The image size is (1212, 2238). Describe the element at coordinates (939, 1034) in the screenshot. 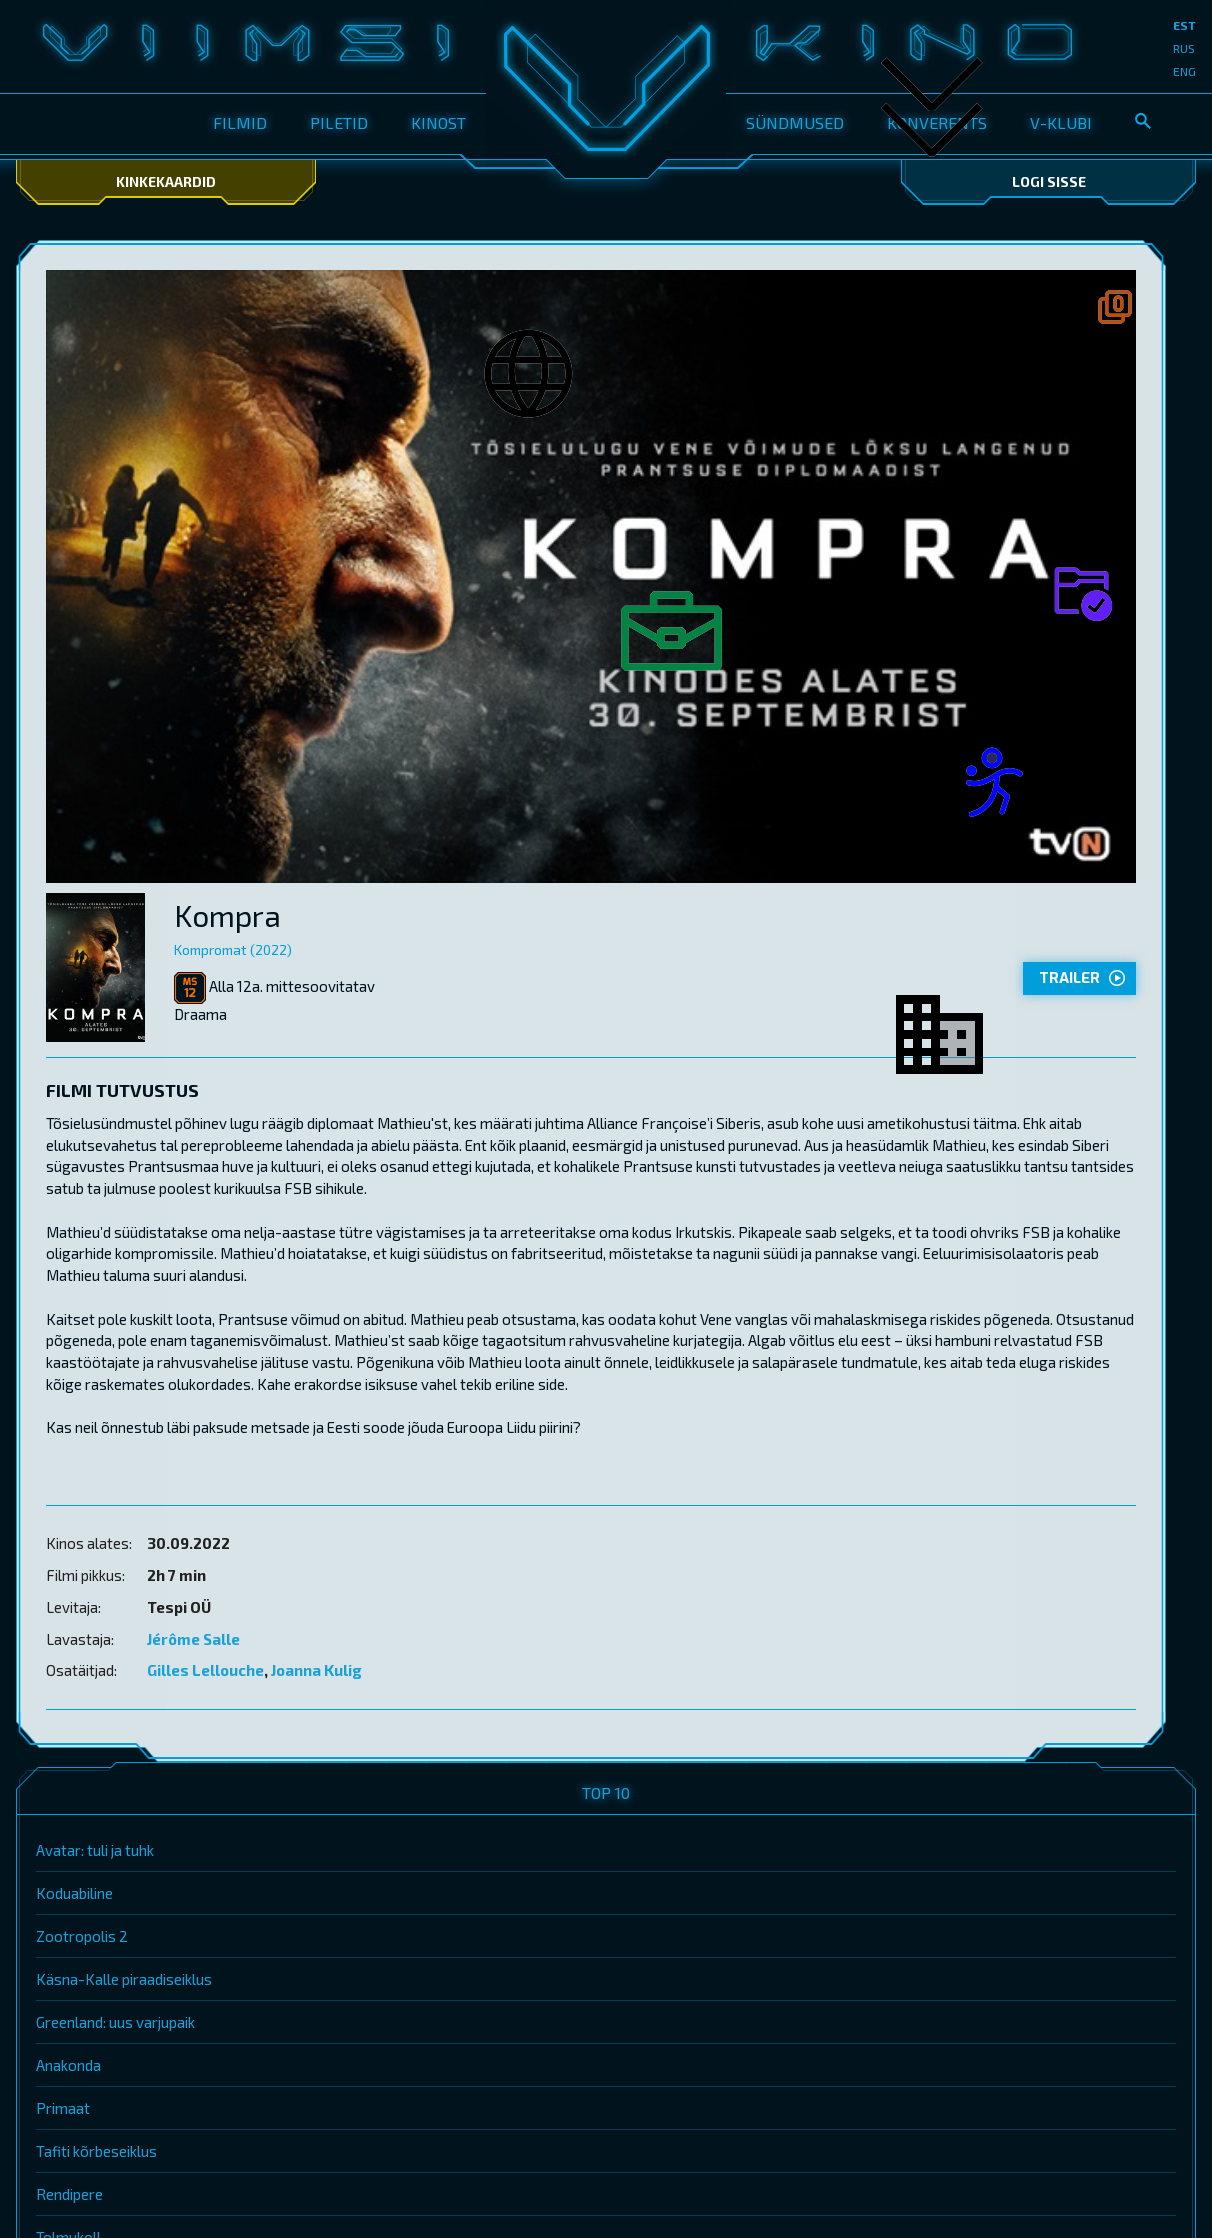

I see `view company or organization profile` at that location.